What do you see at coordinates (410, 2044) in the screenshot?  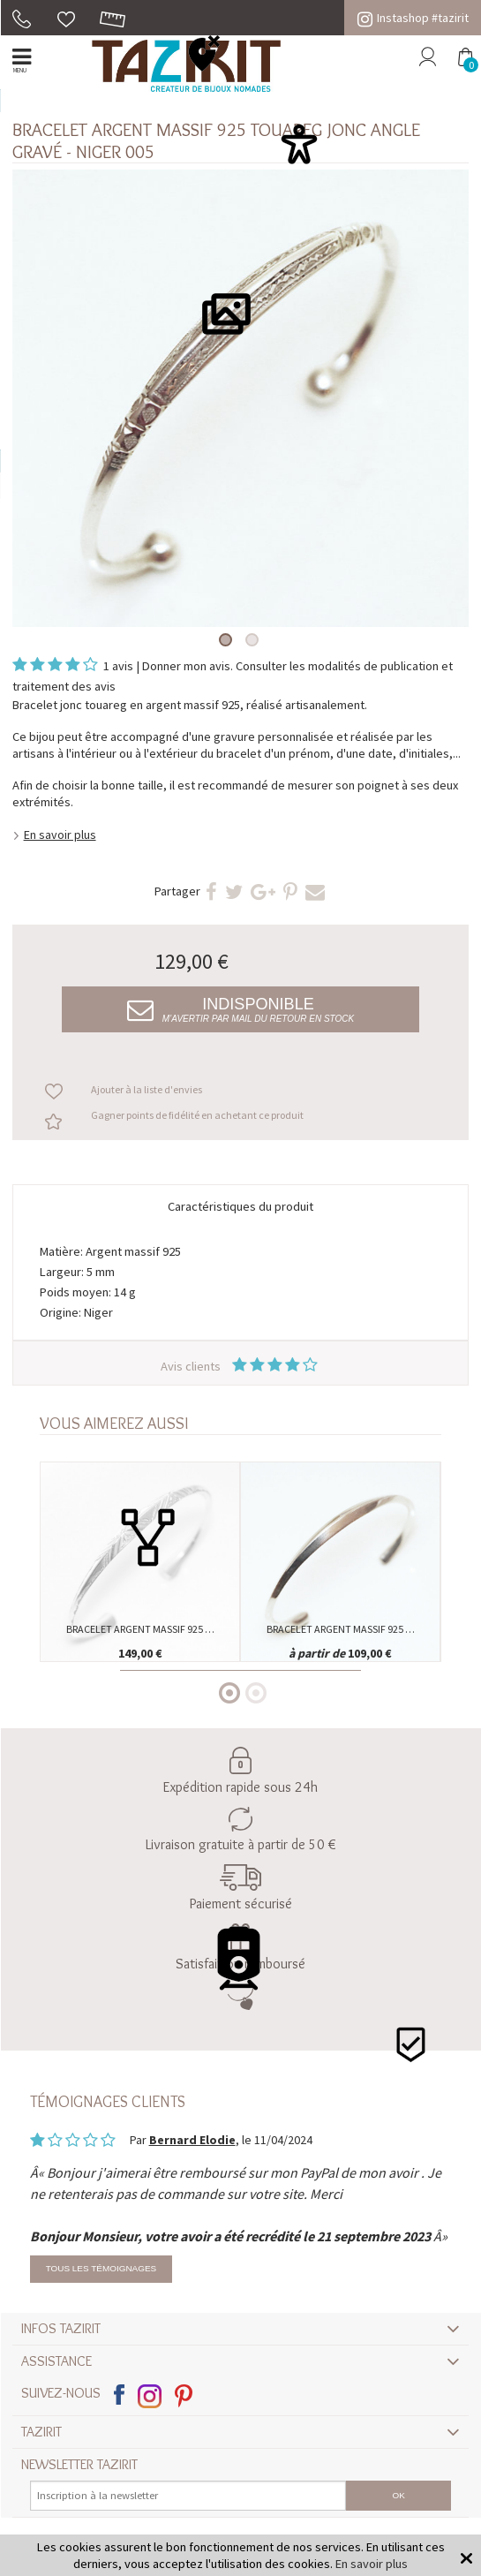 I see `mark a location as visited` at bounding box center [410, 2044].